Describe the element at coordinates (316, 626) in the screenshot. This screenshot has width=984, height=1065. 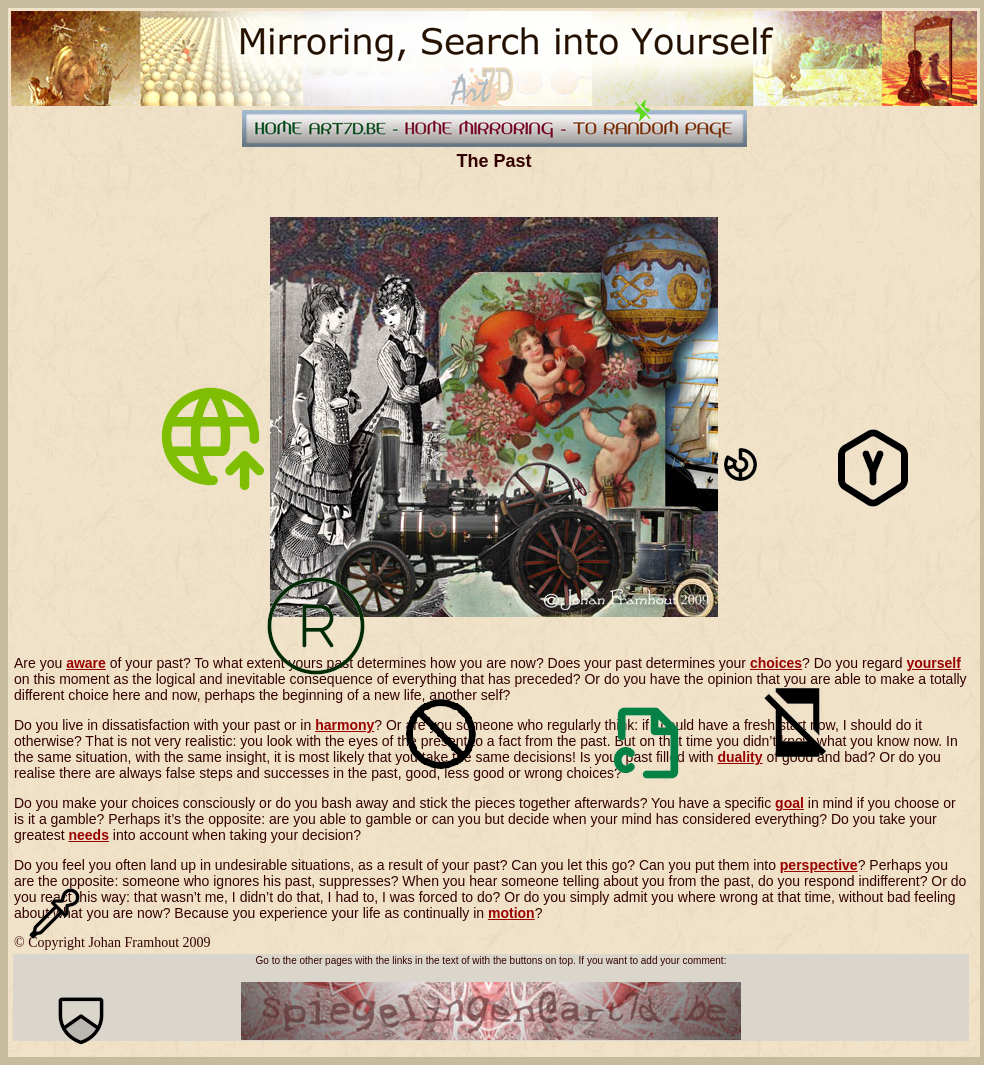
I see `indicates registered trademark status` at that location.